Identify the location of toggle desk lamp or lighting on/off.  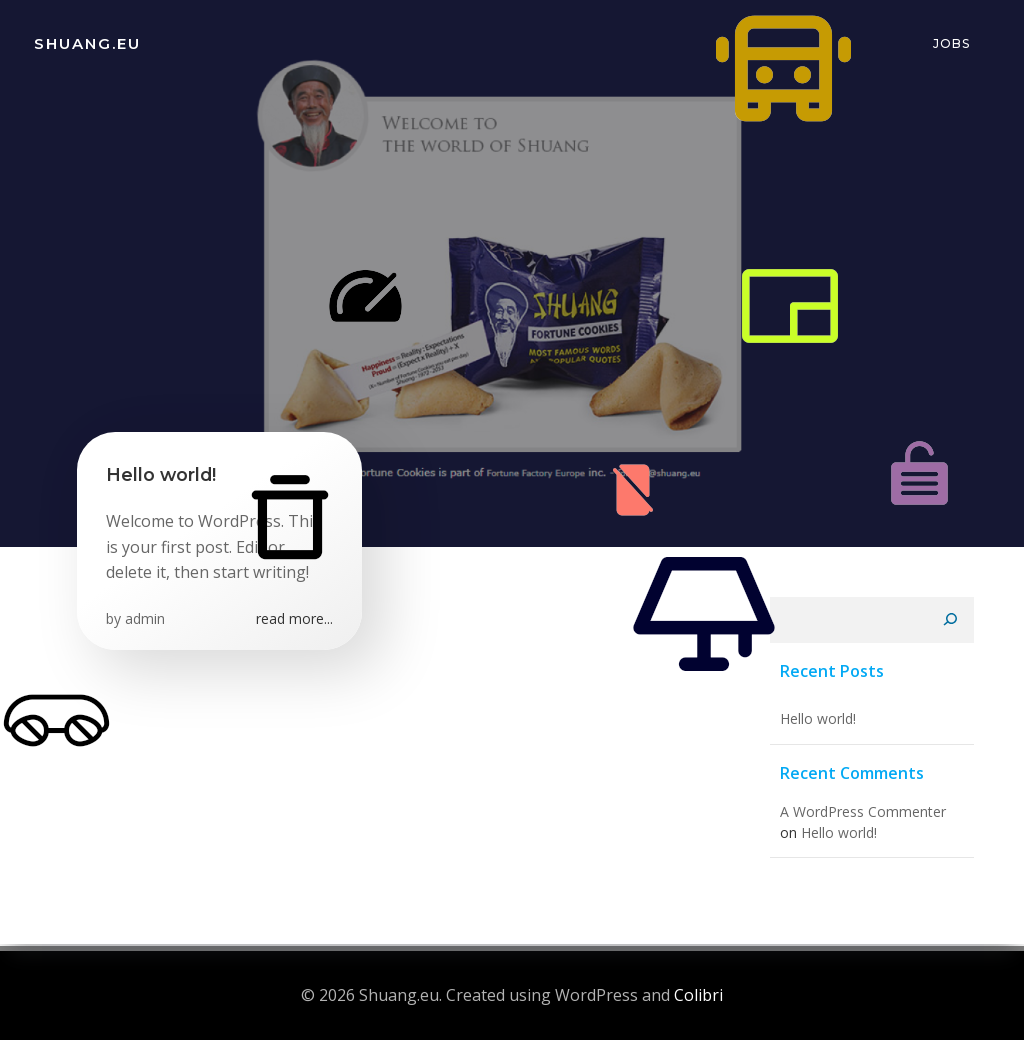
(704, 614).